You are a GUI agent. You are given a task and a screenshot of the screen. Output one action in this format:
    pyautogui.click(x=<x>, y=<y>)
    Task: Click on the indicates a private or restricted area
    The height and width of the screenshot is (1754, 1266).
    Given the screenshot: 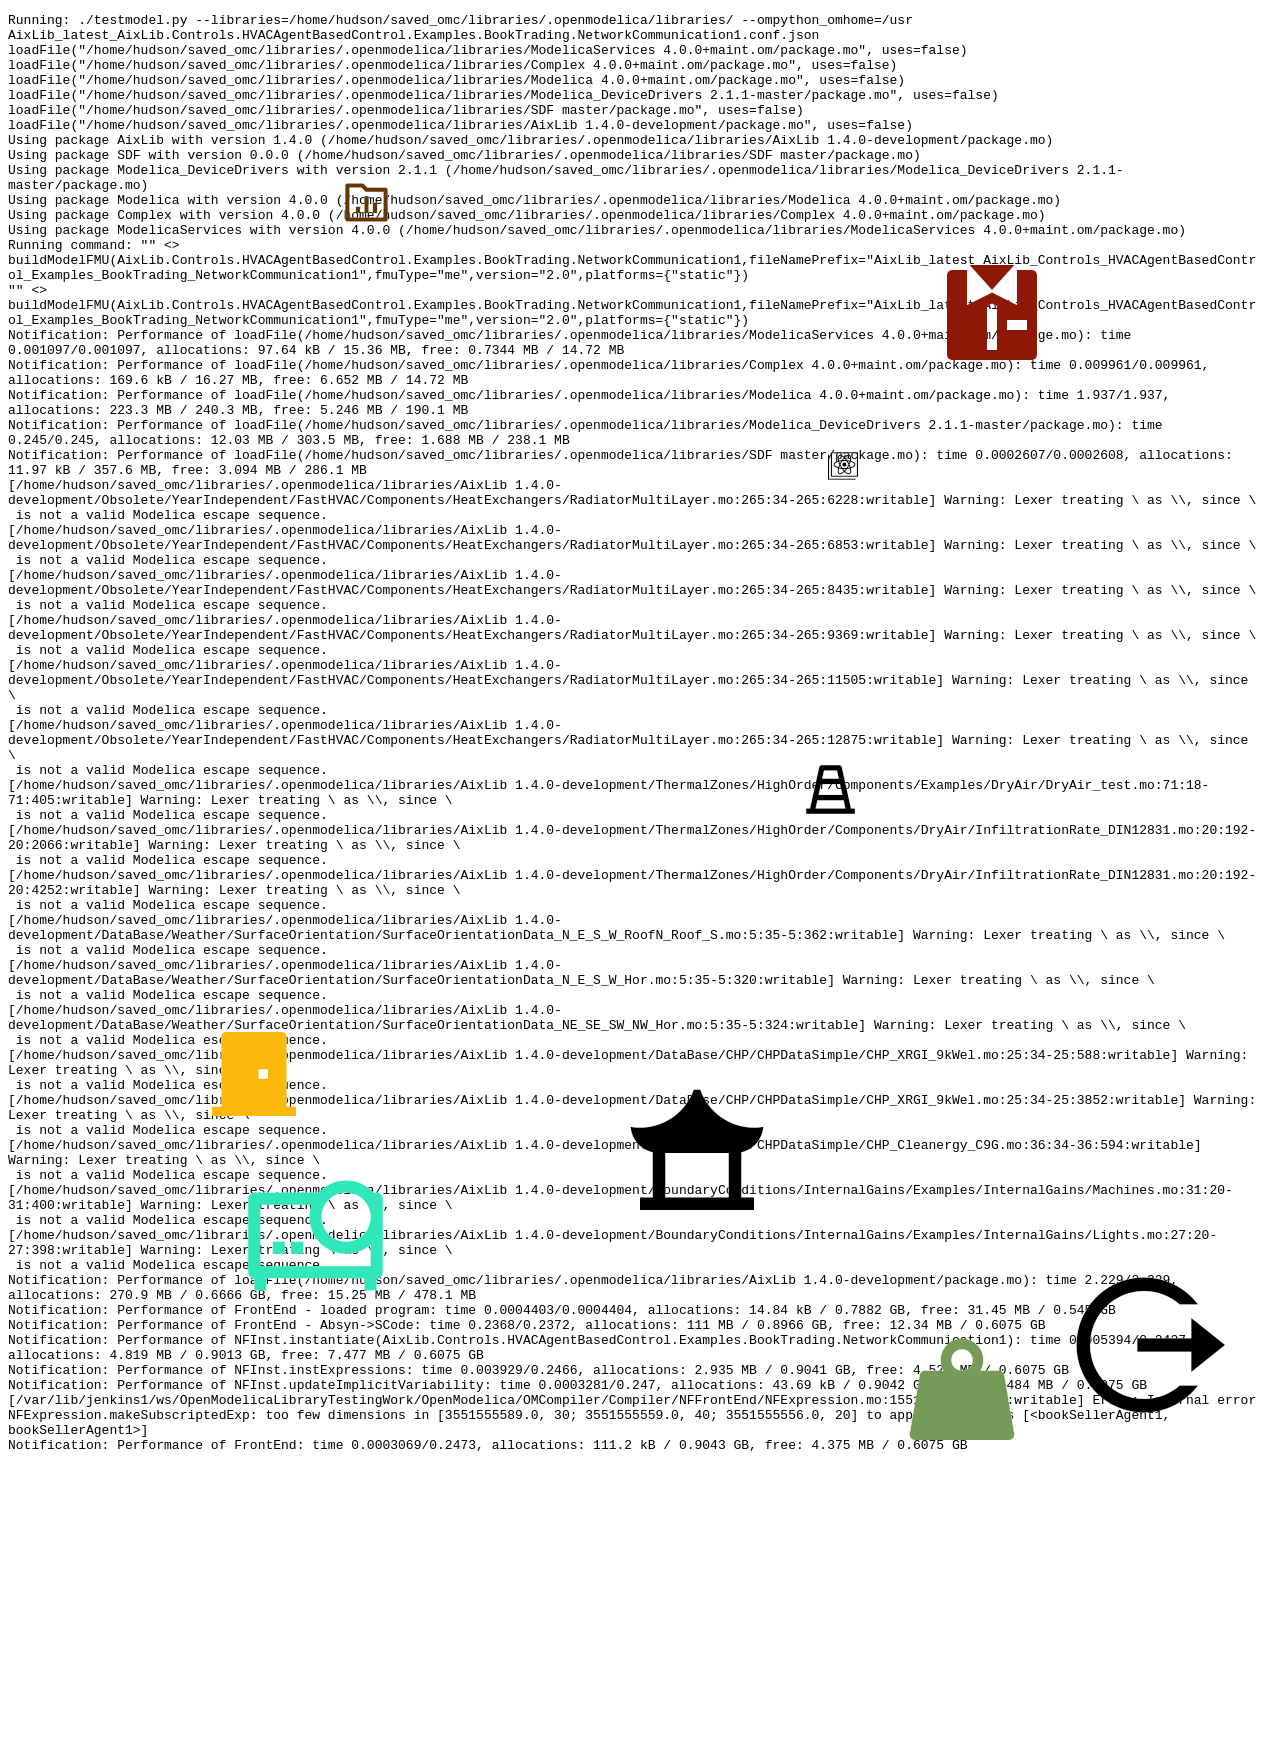 What is the action you would take?
    pyautogui.click(x=254, y=1074)
    